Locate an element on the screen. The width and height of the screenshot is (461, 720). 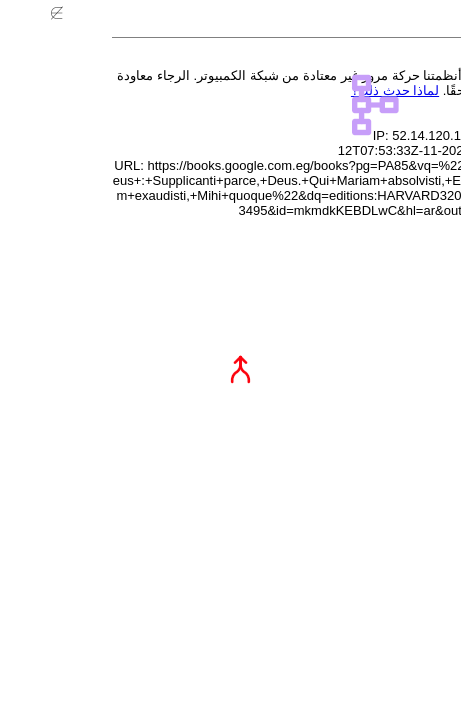
indicates item is not part of a set or group is located at coordinates (57, 13).